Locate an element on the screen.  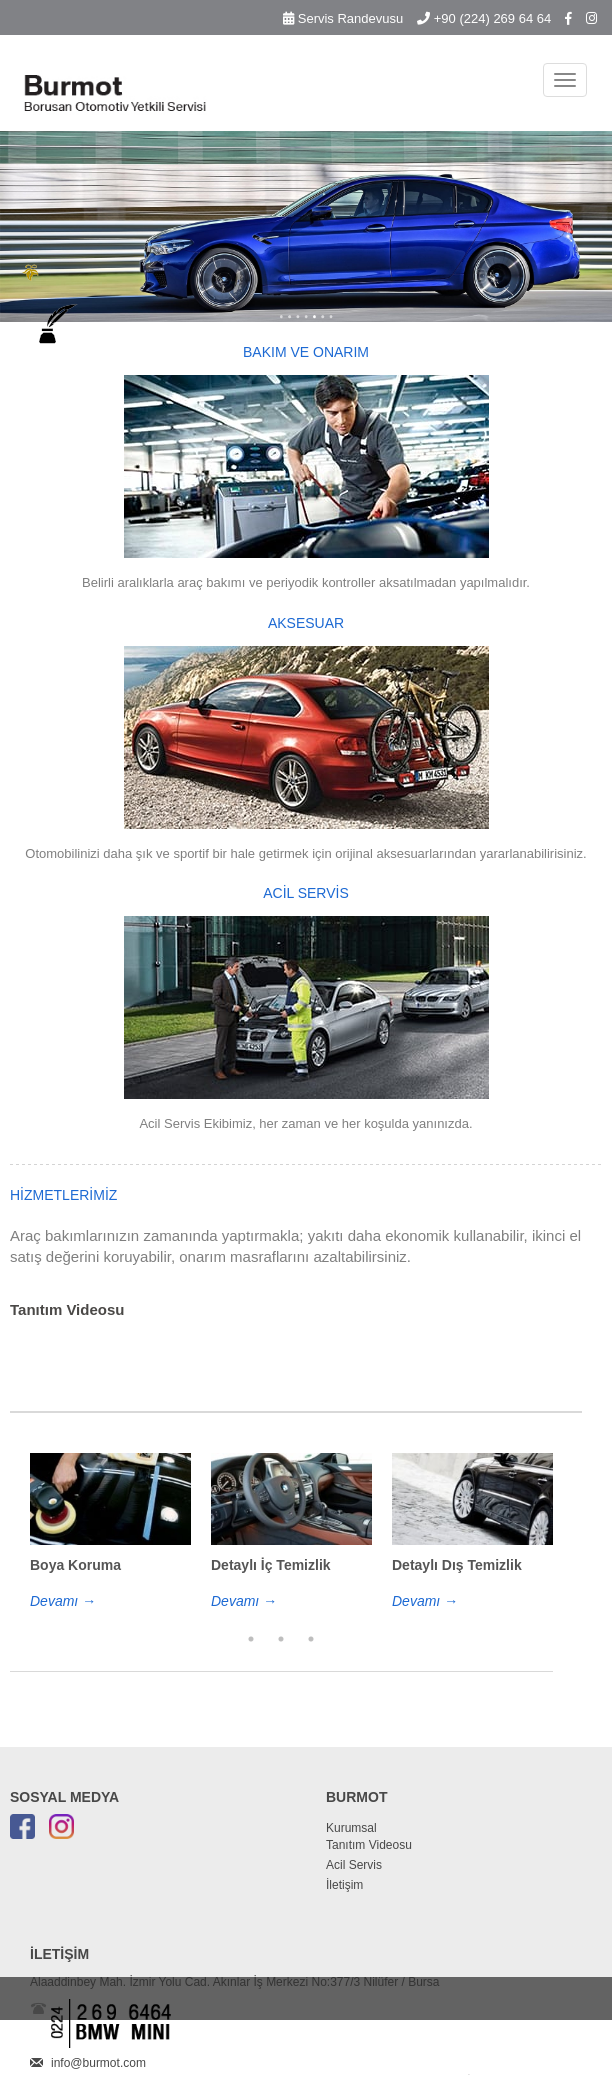
compose or write a new document is located at coordinates (58, 324).